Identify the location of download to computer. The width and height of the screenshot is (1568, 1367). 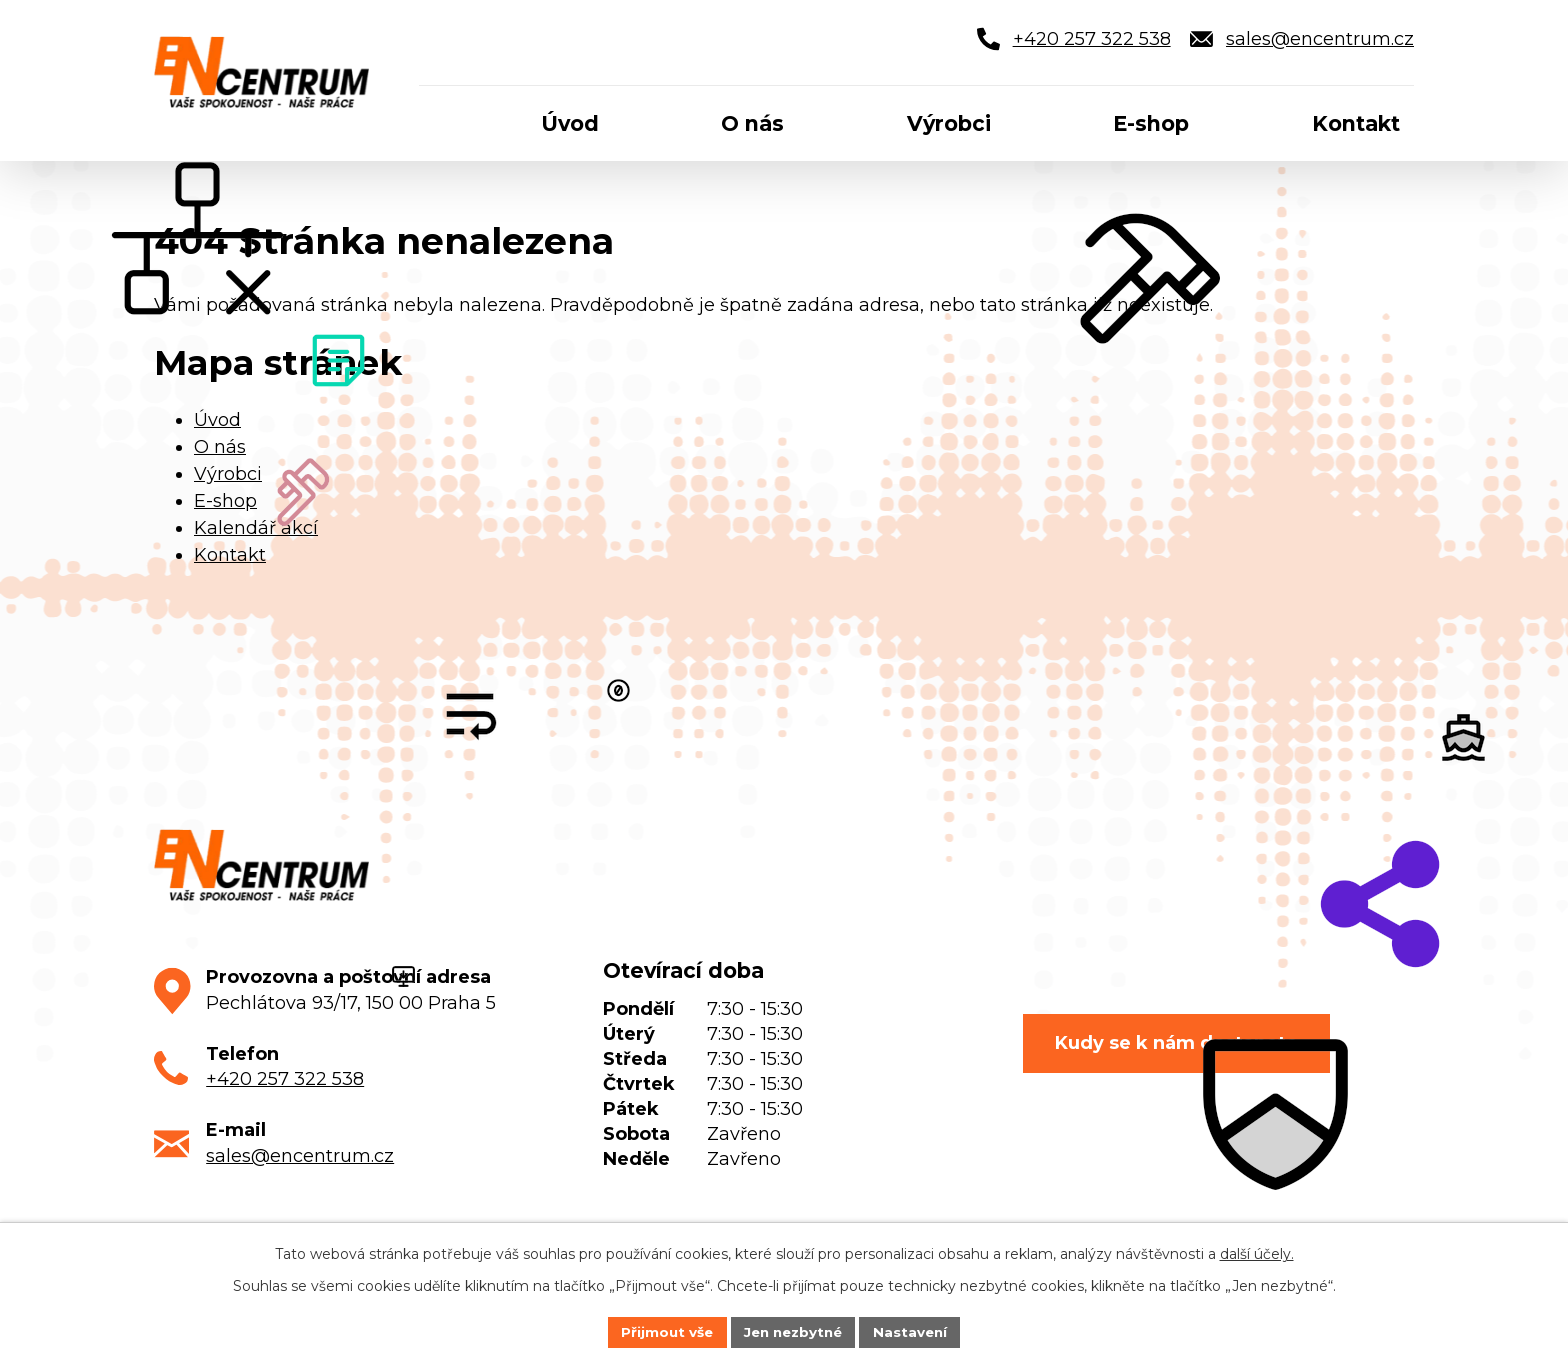
(403, 976).